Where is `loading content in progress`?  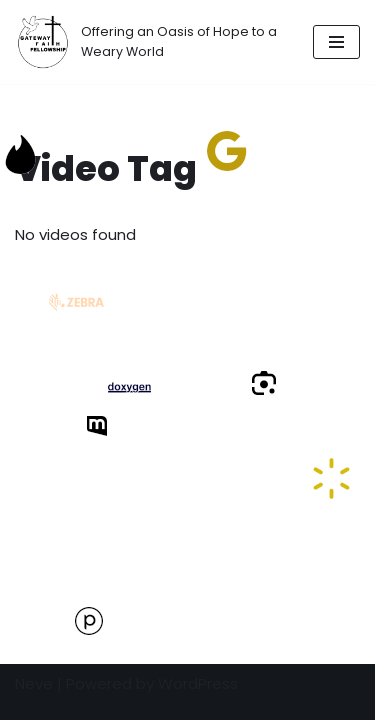
loading content in progress is located at coordinates (331, 478).